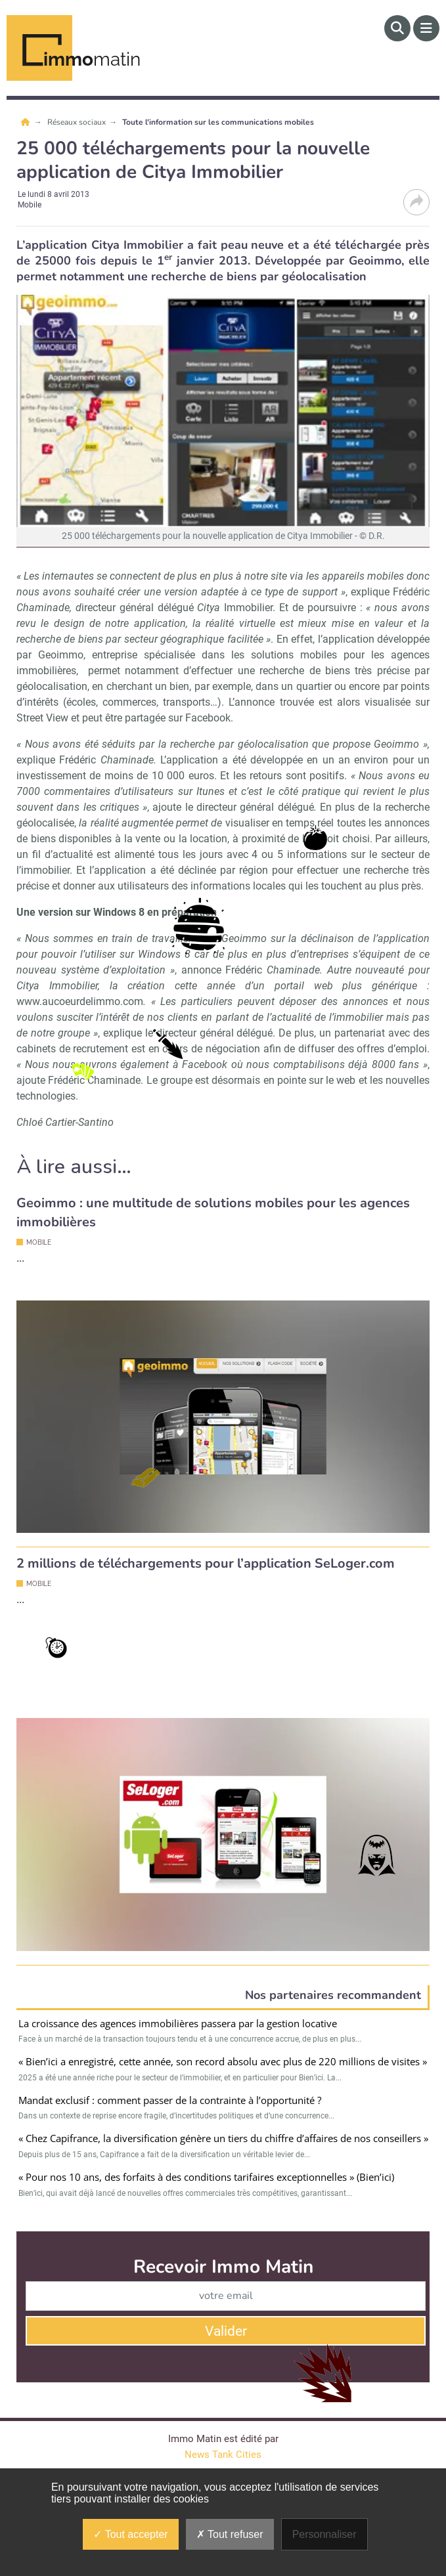  I want to click on select clay brick as a building material, so click(146, 1478).